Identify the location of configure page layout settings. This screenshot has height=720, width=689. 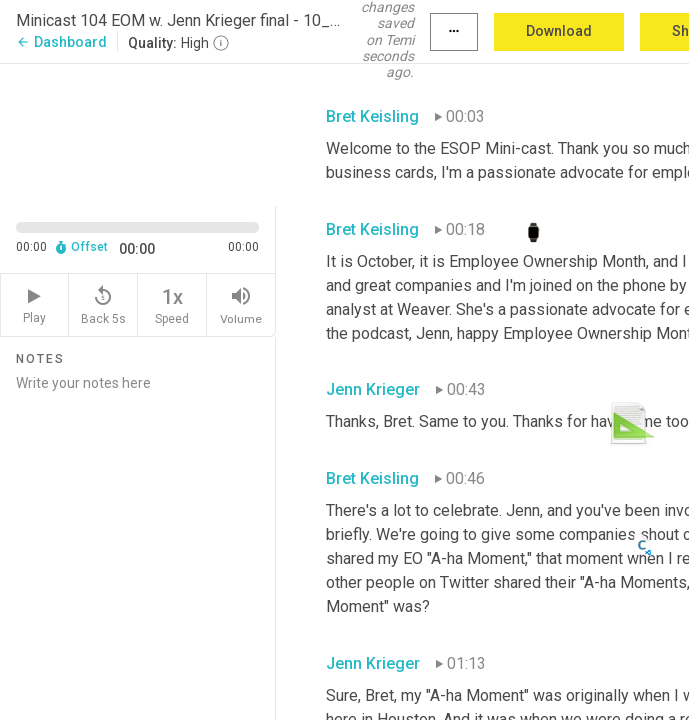
(632, 423).